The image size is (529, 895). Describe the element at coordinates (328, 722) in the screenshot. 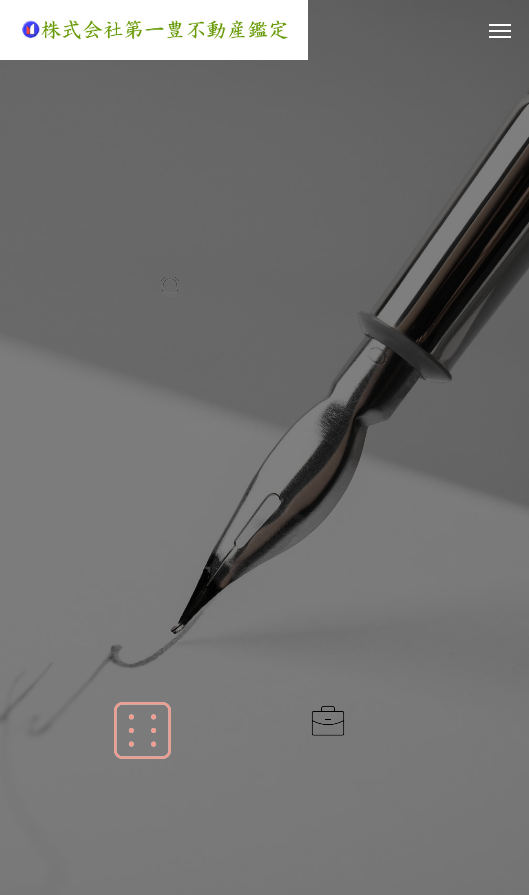

I see `access work or business-related content` at that location.